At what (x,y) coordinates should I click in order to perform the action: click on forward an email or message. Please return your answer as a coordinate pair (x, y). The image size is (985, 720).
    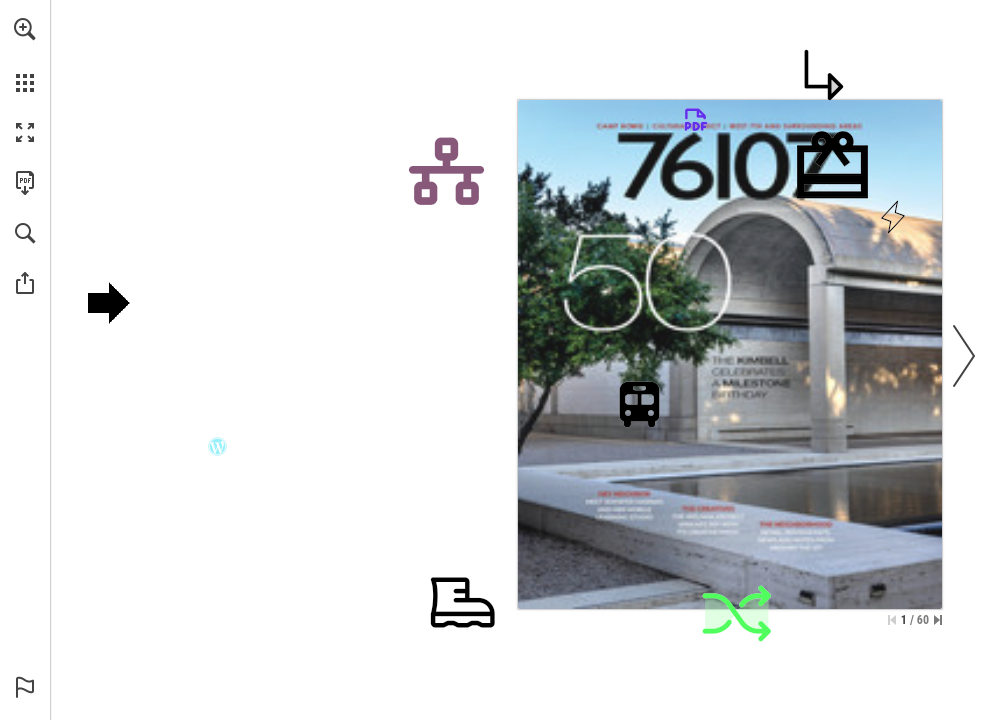
    Looking at the image, I should click on (109, 303).